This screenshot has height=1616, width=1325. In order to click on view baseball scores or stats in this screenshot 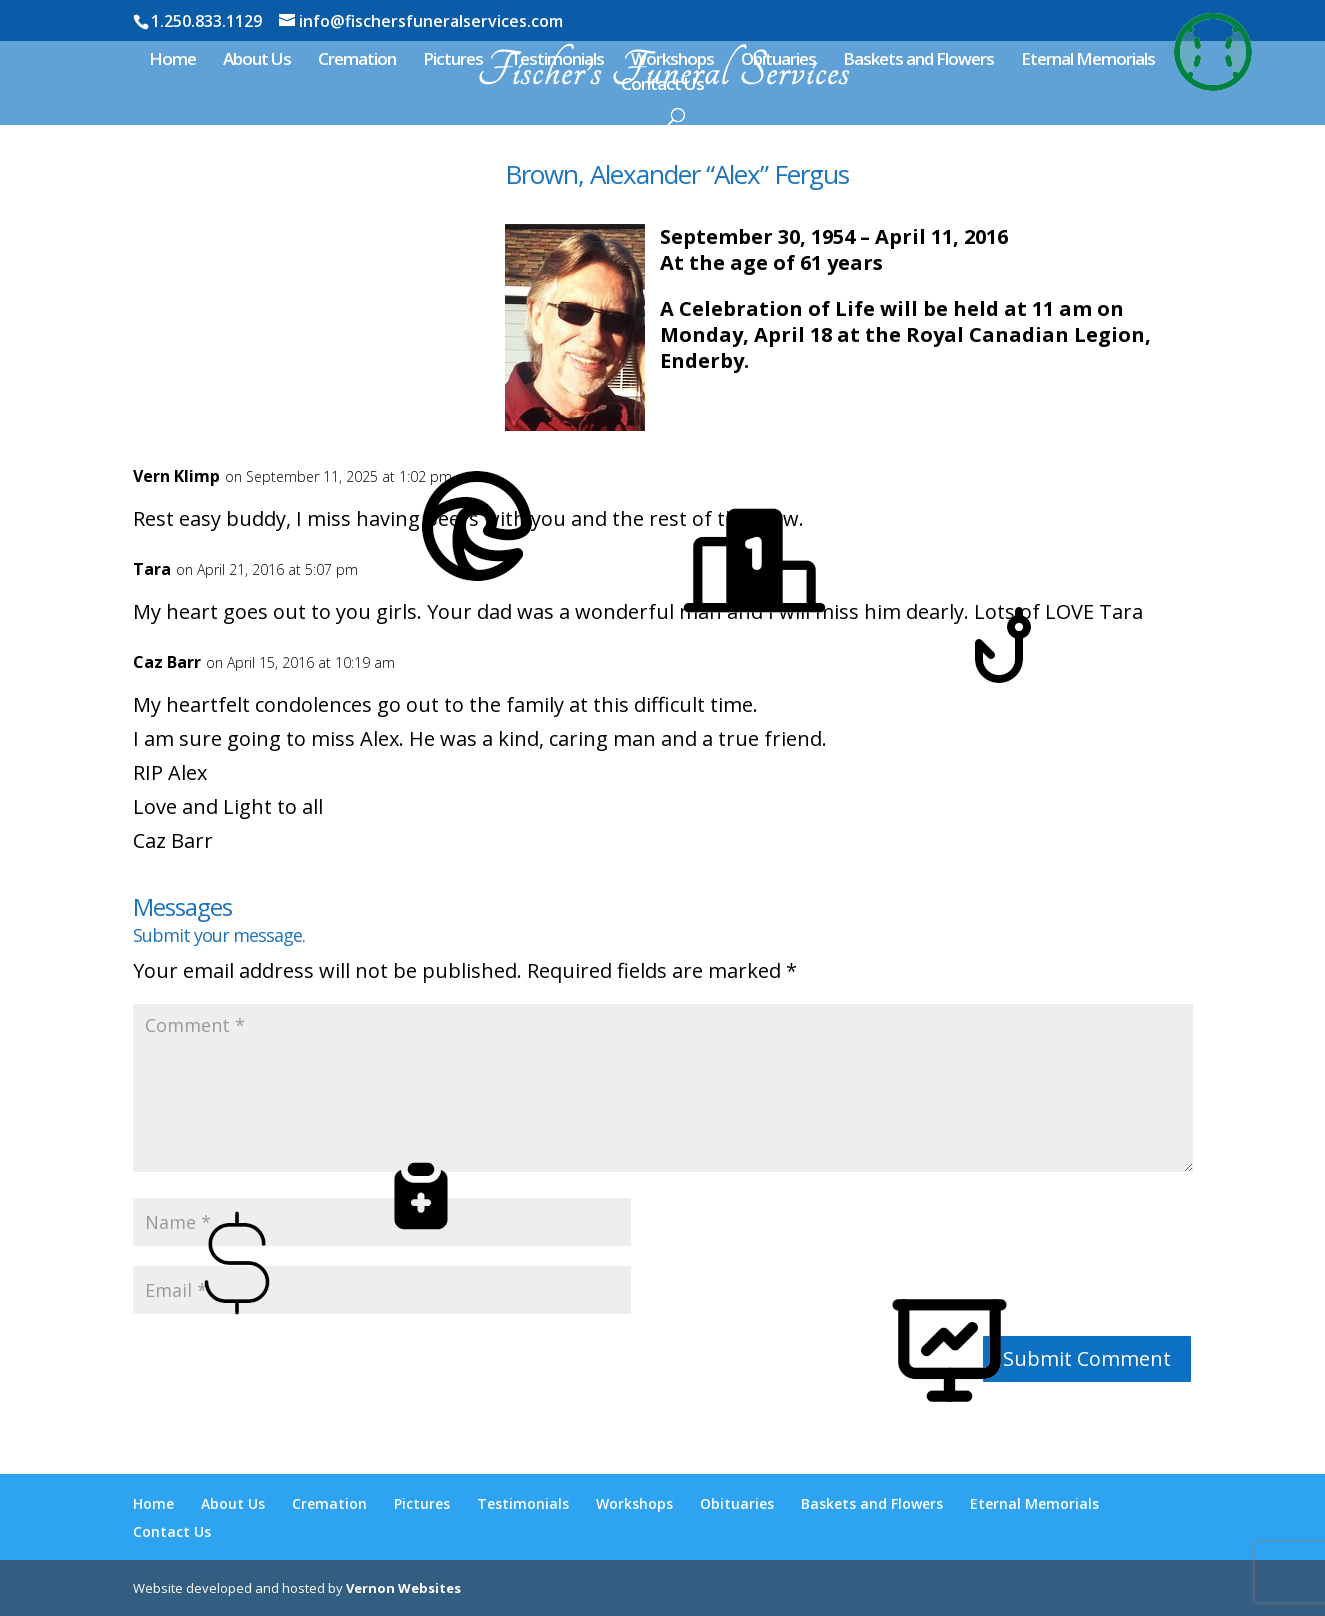, I will do `click(1213, 52)`.